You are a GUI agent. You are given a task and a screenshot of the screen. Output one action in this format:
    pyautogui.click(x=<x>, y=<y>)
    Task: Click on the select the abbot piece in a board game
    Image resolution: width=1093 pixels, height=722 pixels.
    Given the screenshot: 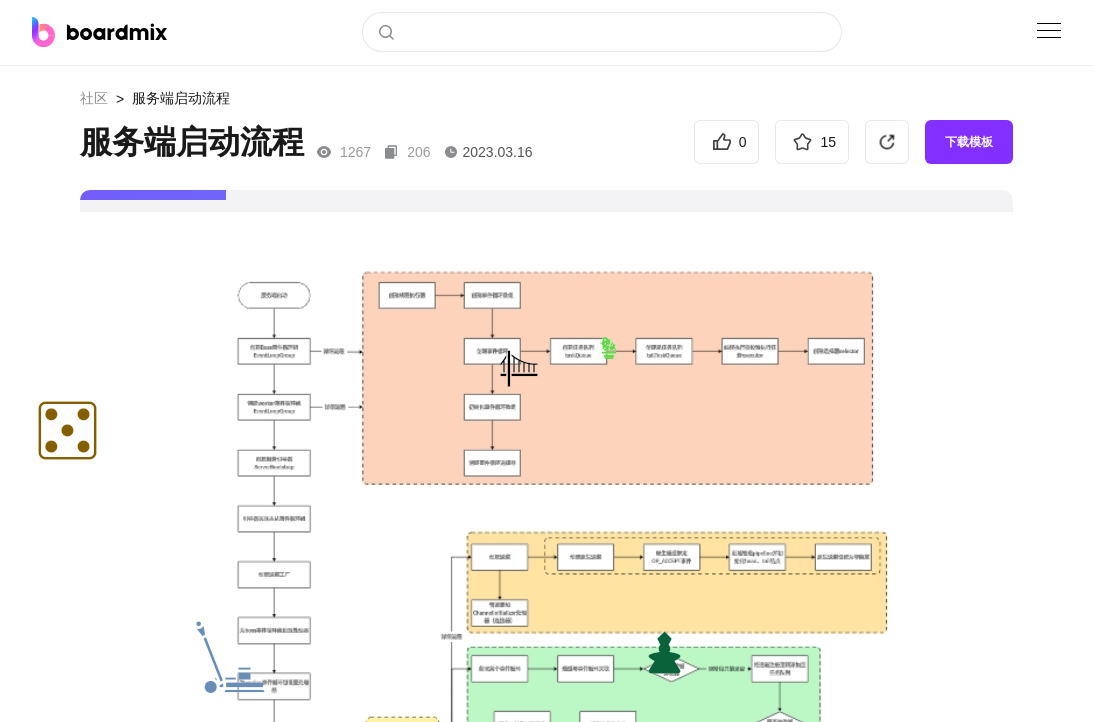 What is the action you would take?
    pyautogui.click(x=664, y=652)
    